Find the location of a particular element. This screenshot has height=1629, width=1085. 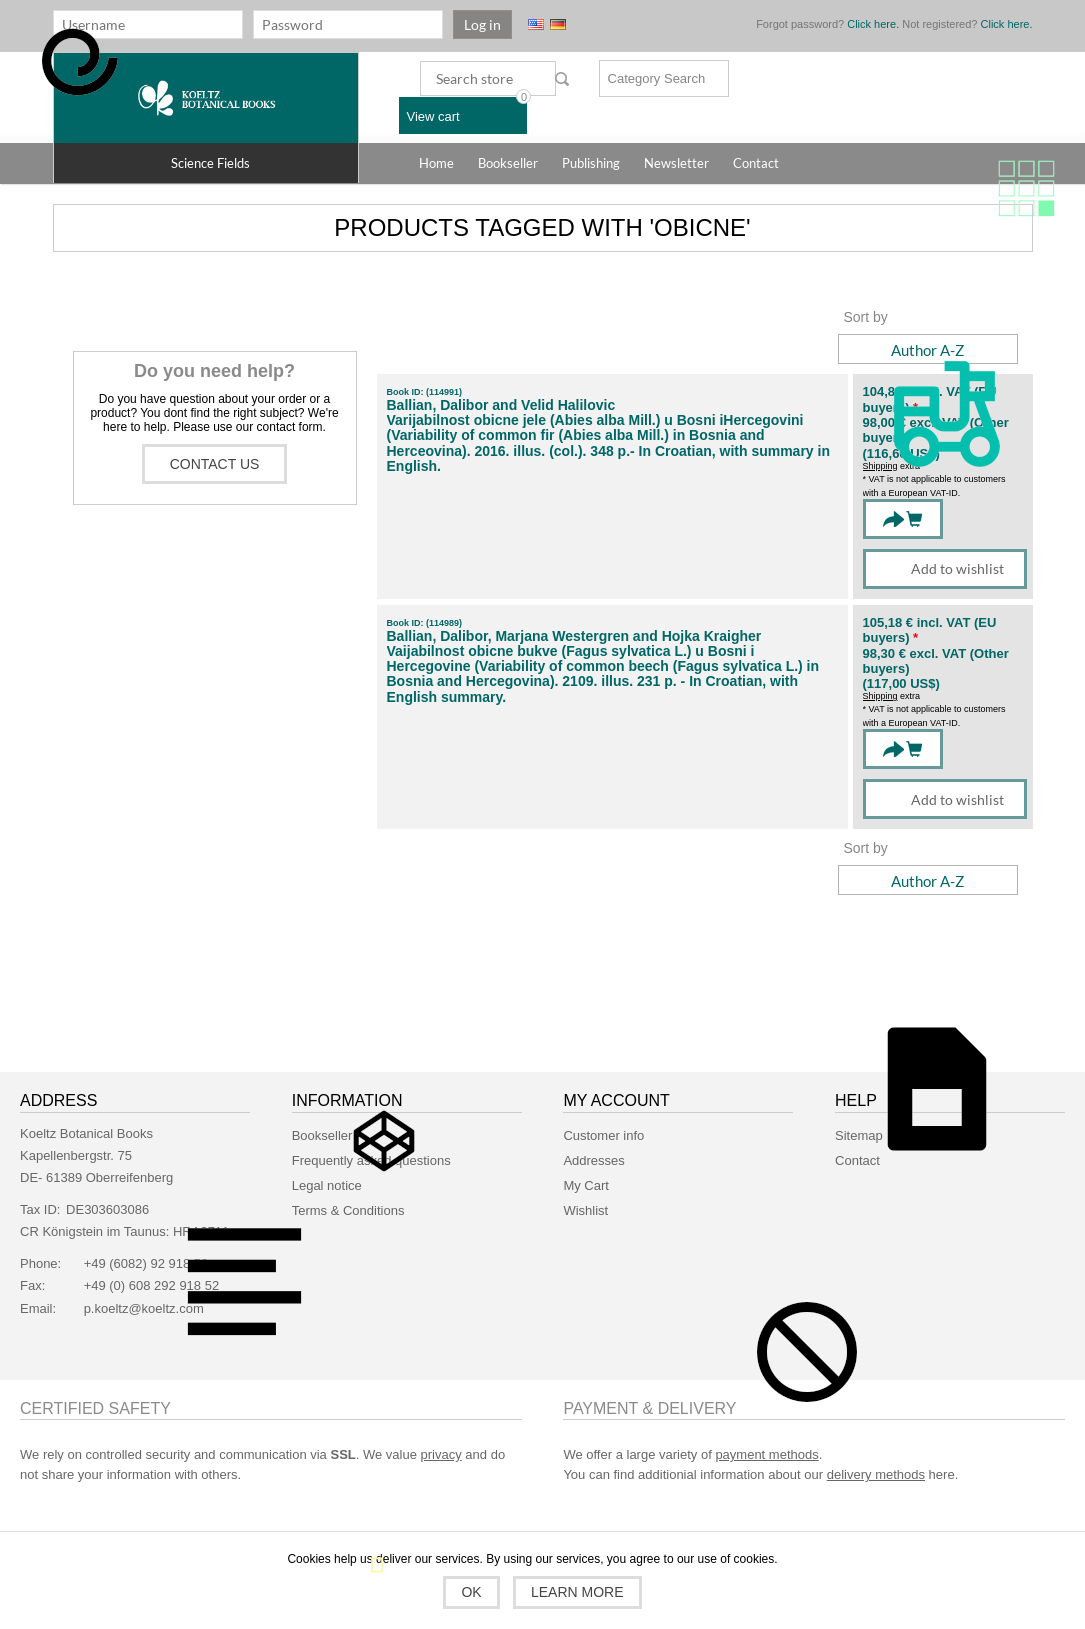

select e-bike as transportation mode is located at coordinates (944, 416).